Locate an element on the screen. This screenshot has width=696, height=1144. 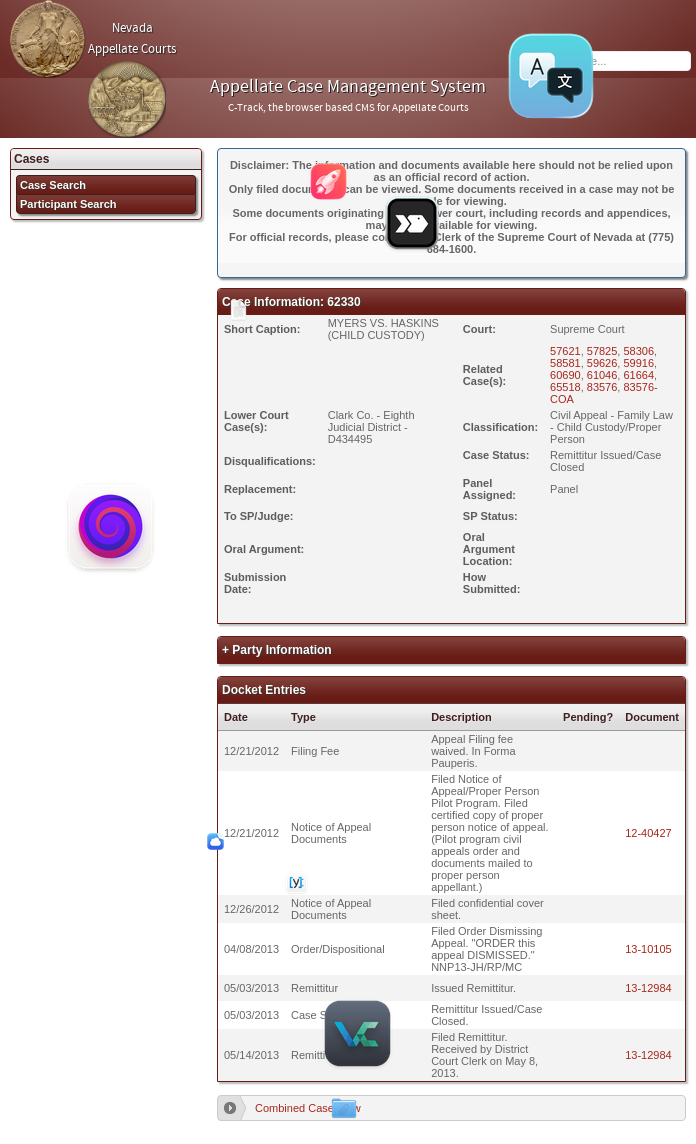
open veracrypt disk encryption app is located at coordinates (357, 1033).